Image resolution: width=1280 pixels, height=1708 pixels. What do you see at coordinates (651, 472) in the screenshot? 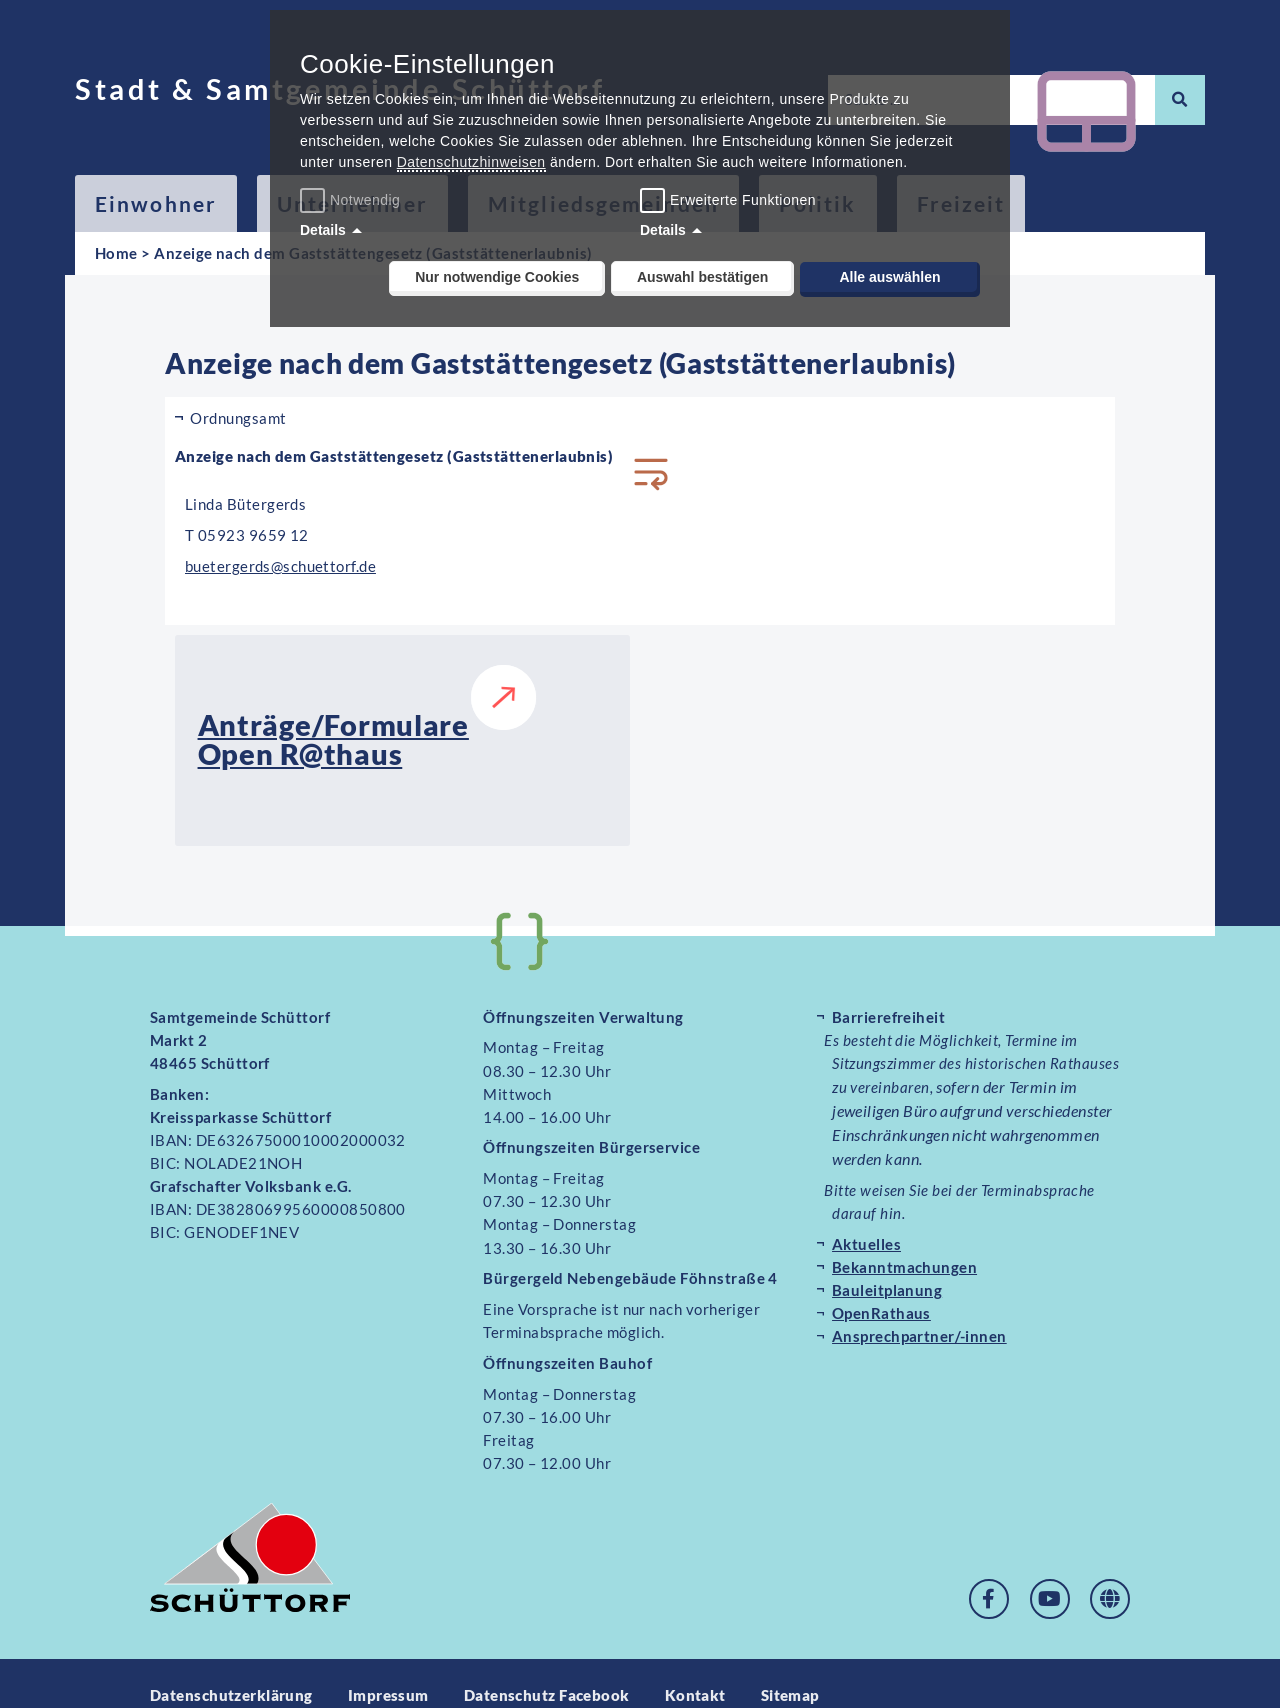
I see `toggle text wrapping in a document or code editor` at bounding box center [651, 472].